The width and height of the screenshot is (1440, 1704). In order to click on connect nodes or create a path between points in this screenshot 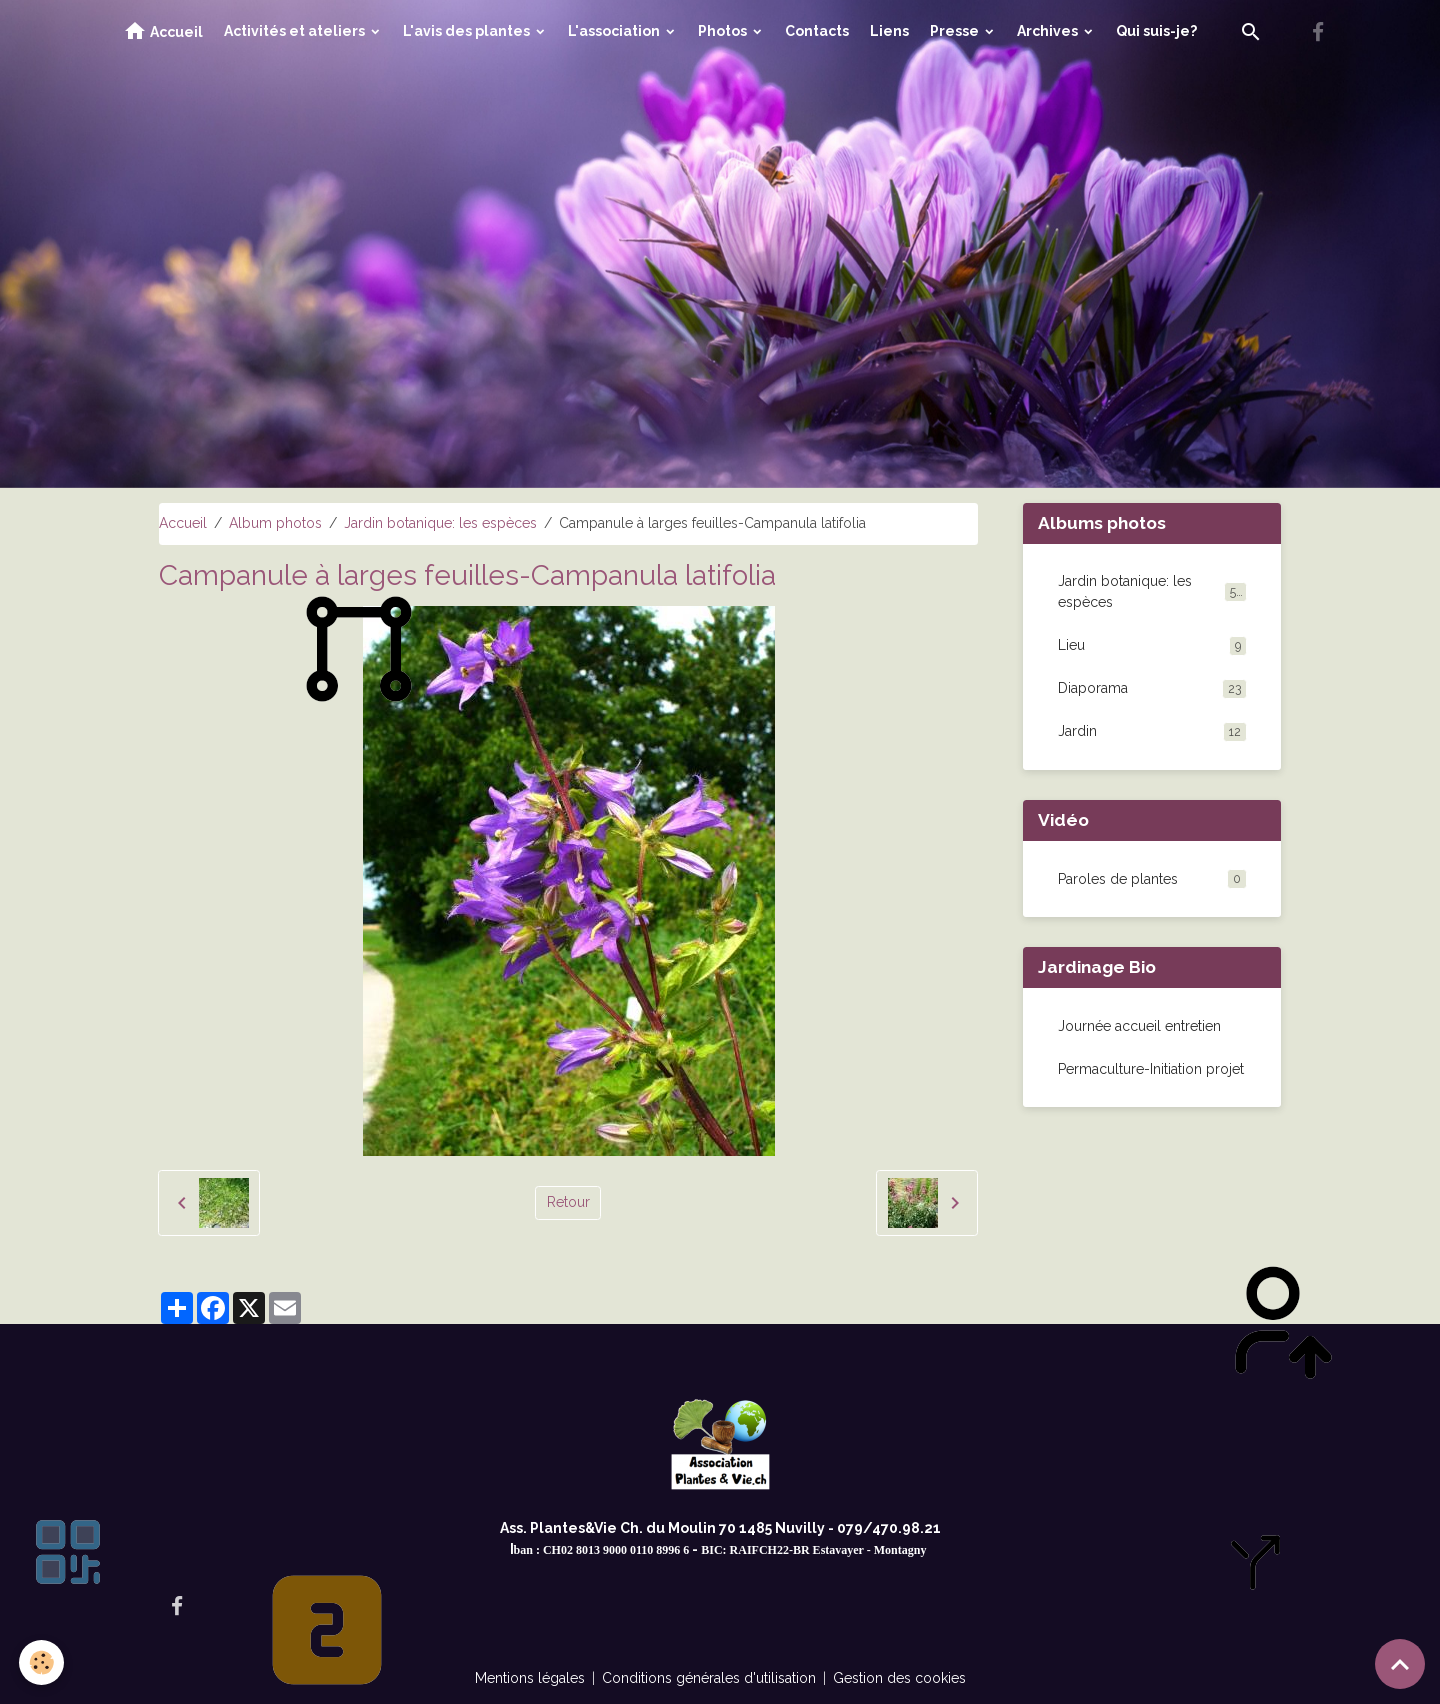, I will do `click(359, 649)`.